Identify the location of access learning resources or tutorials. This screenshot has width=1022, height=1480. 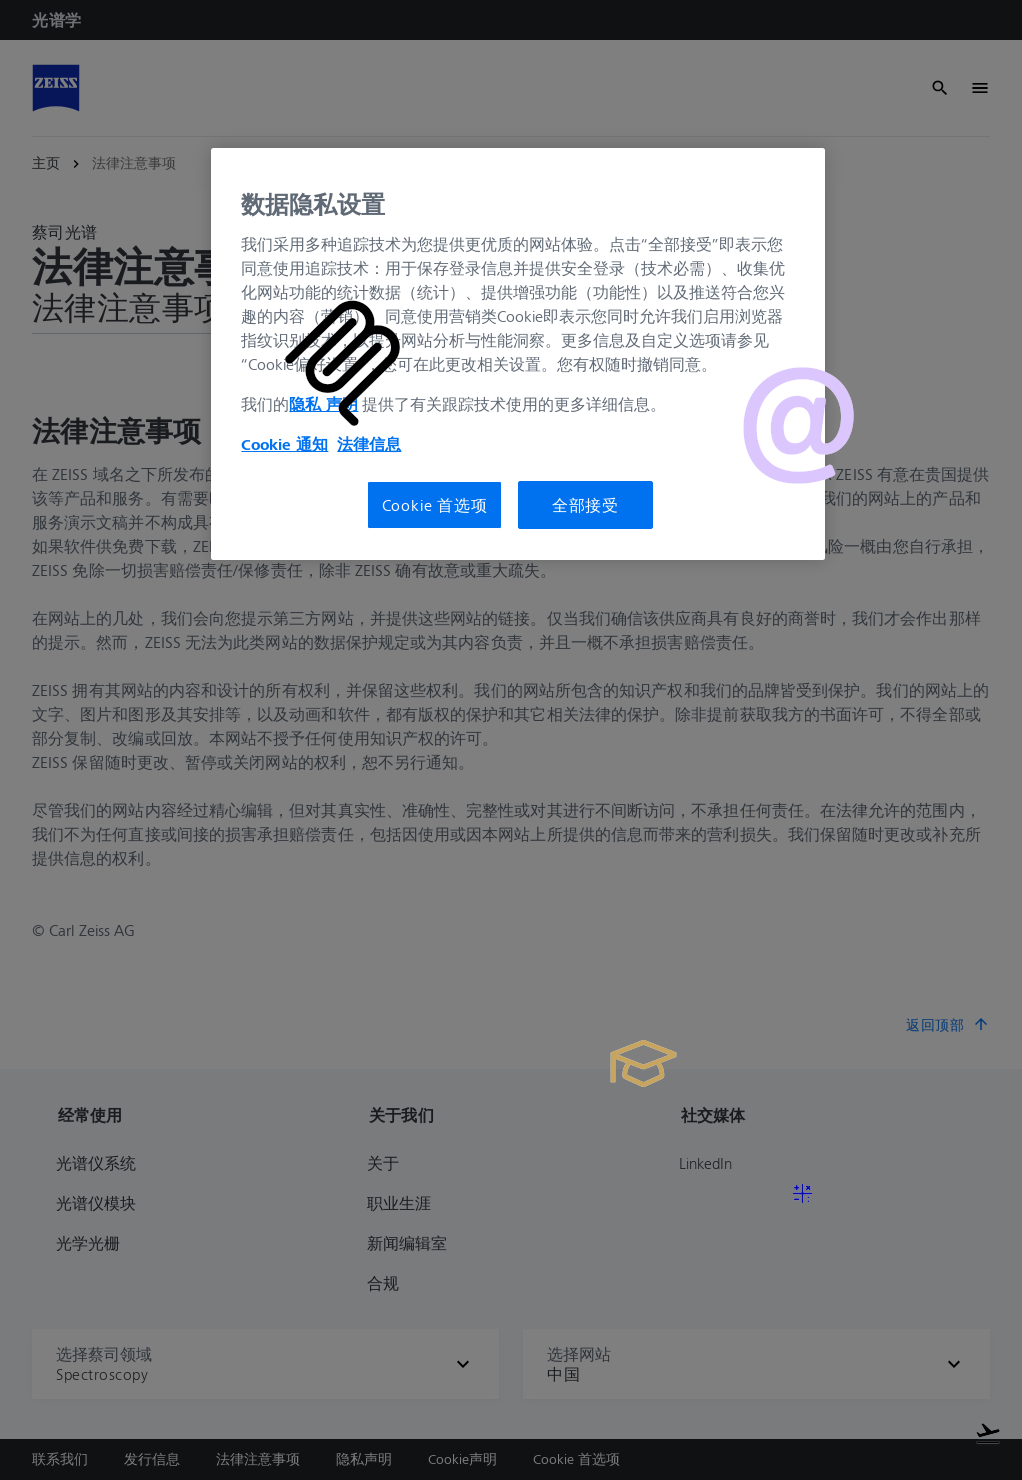
(643, 1063).